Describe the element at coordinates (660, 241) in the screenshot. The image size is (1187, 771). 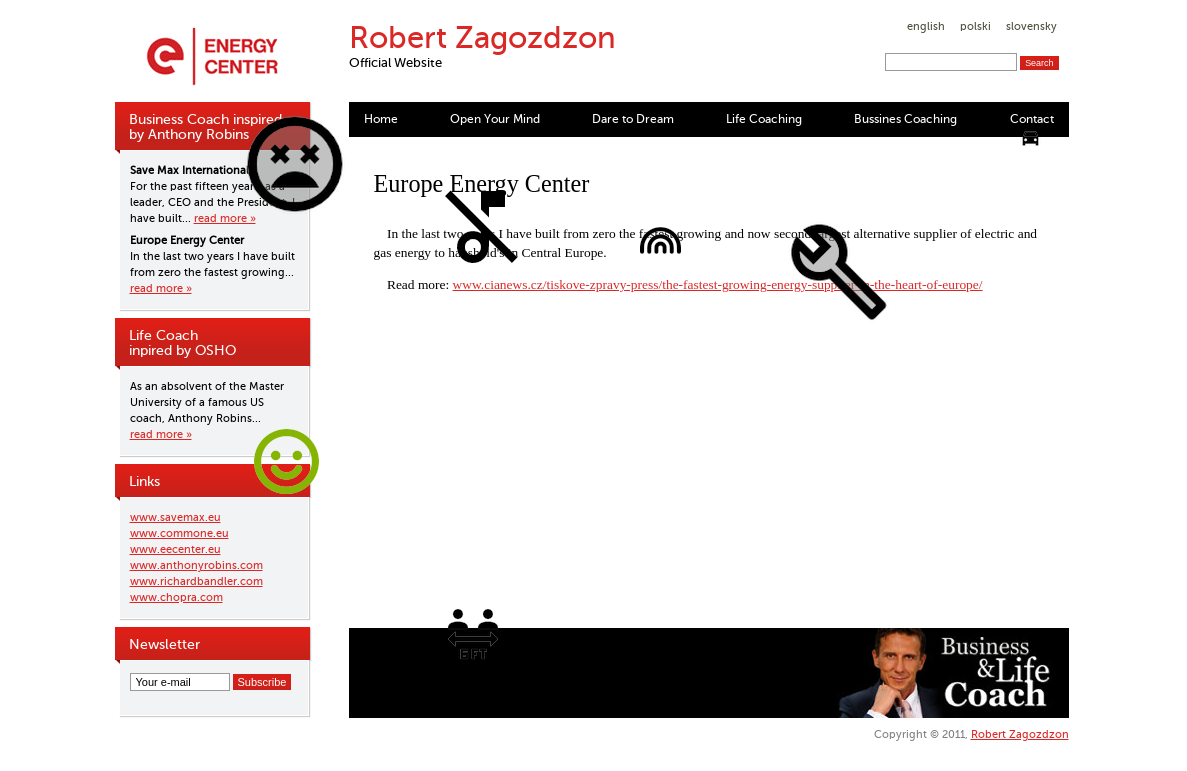
I see `indicates LGBTQ+ pride or inclusivity features` at that location.